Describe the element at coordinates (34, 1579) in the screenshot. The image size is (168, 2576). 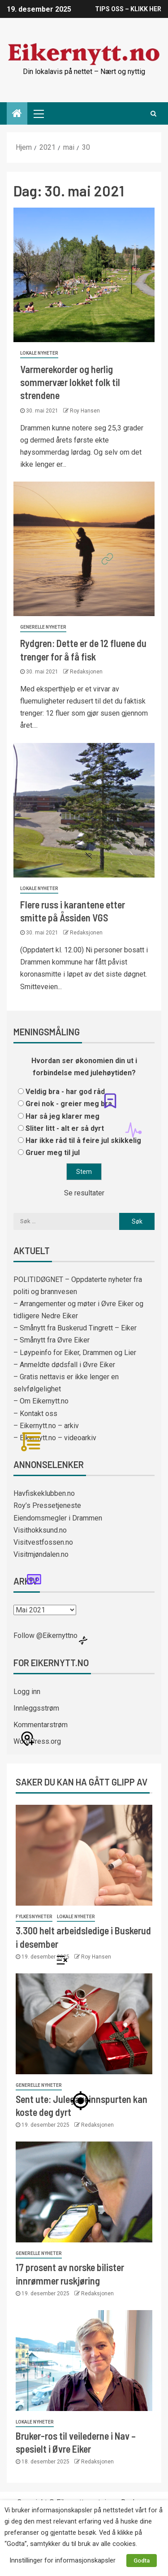
I see `launch virtual reality or VR mode` at that location.